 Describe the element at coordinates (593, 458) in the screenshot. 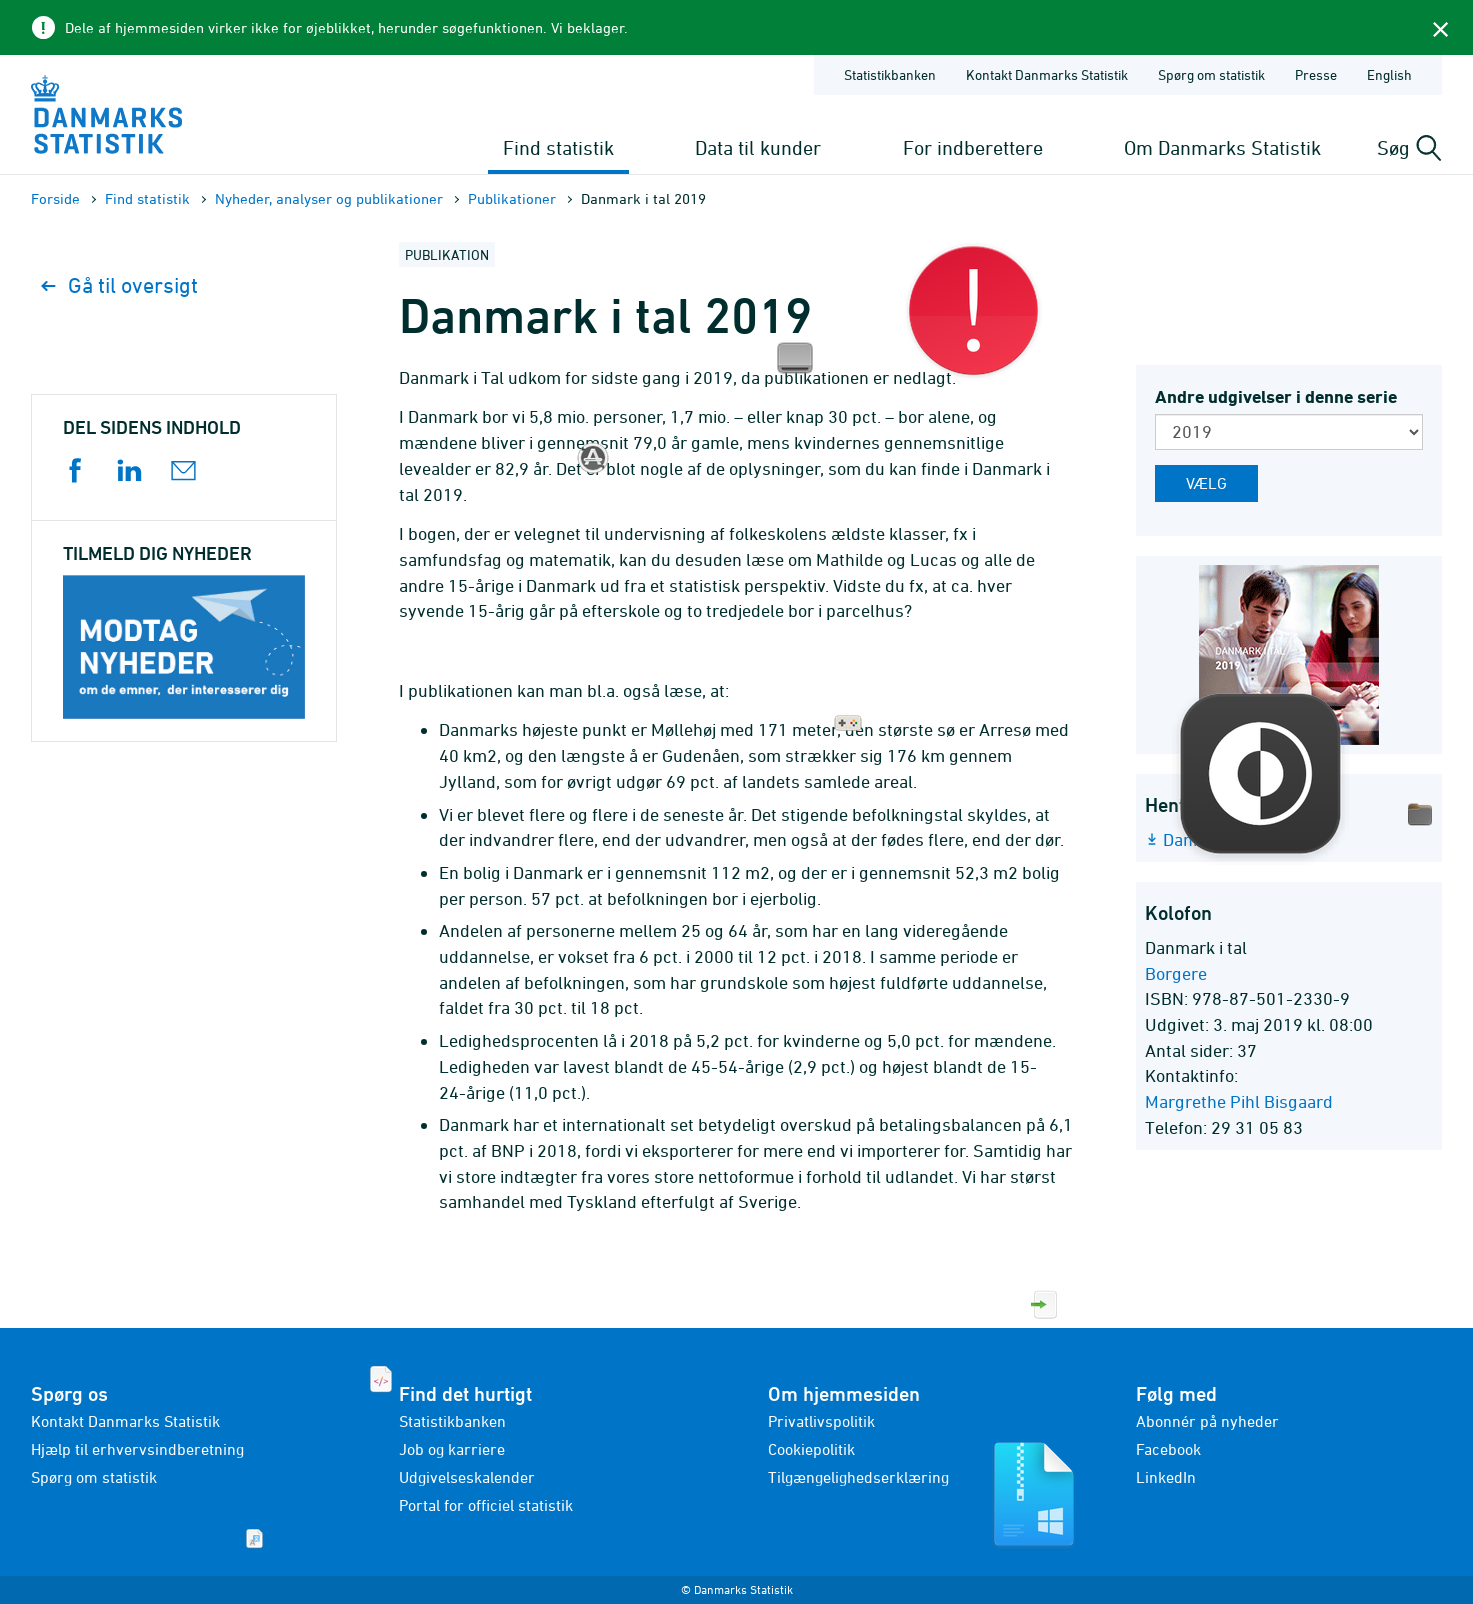

I see `open the software update manager` at that location.